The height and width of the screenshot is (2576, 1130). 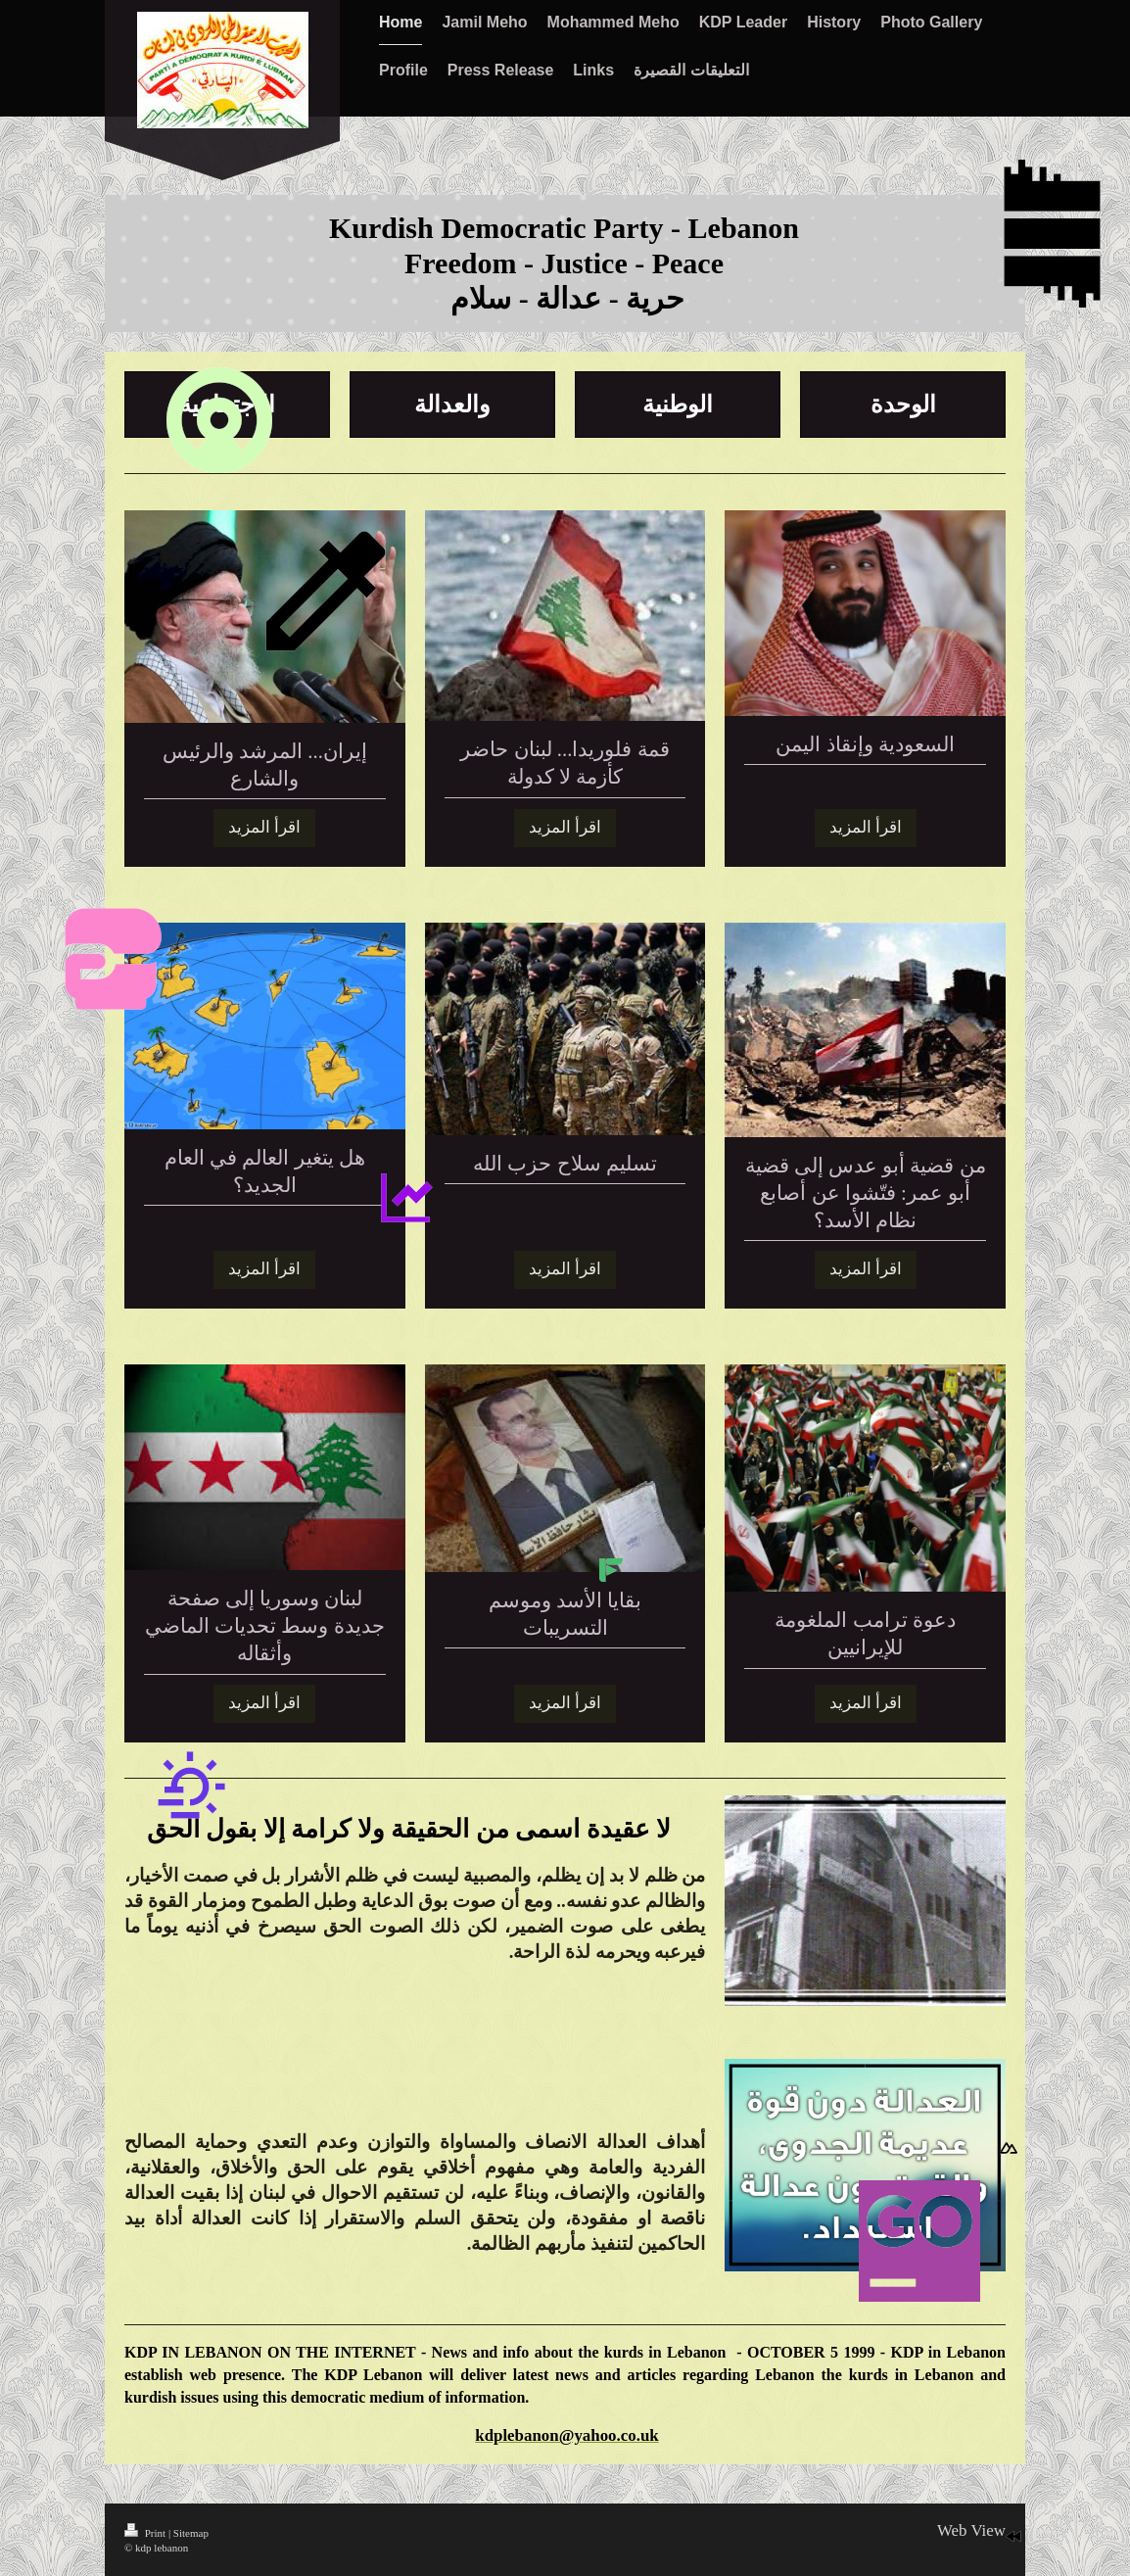 I want to click on view analytics and performance trends, so click(x=405, y=1198).